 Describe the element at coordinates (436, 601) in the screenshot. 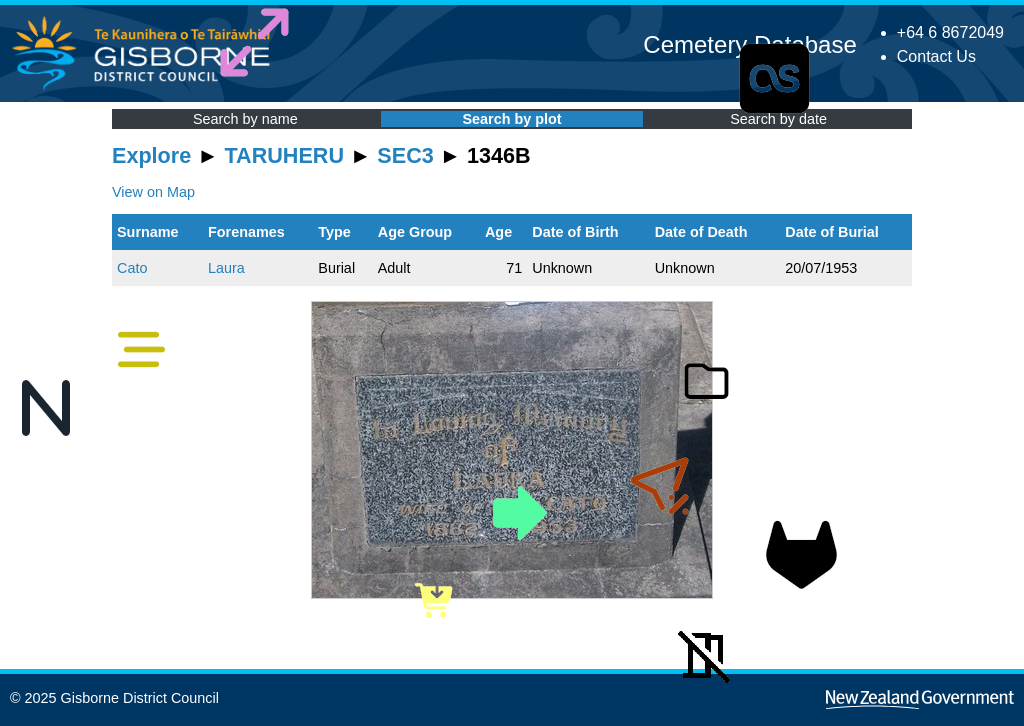

I see `add item to shopping cart` at that location.